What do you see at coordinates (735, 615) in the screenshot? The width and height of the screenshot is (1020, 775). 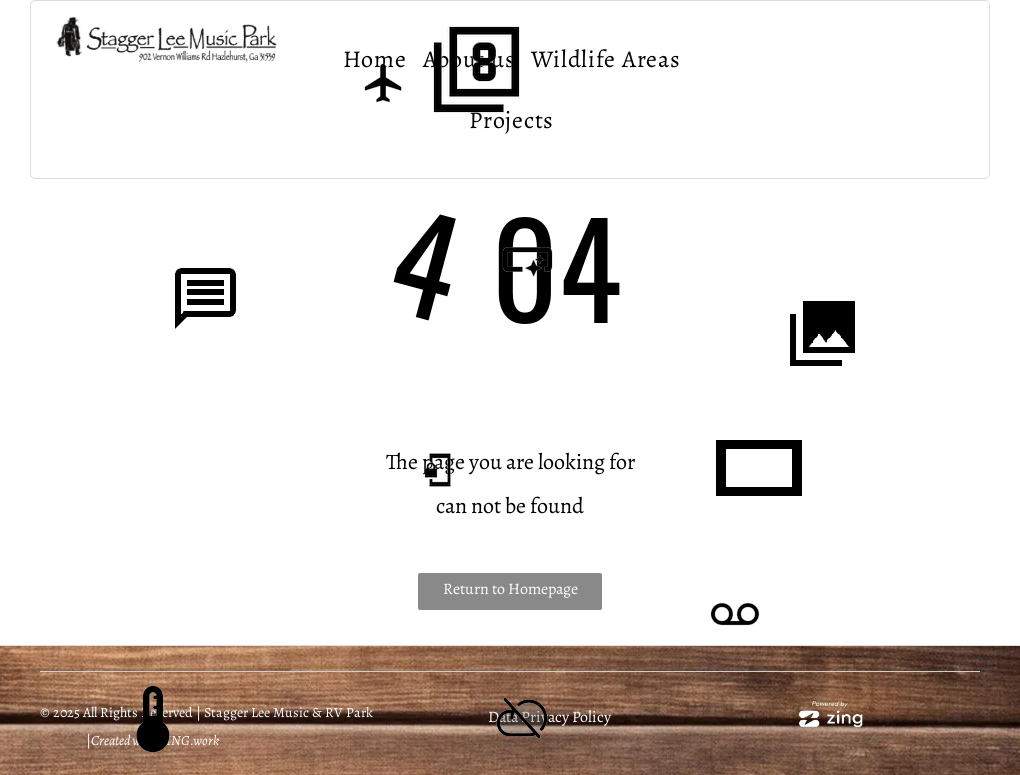 I see `access voicemail messages` at bounding box center [735, 615].